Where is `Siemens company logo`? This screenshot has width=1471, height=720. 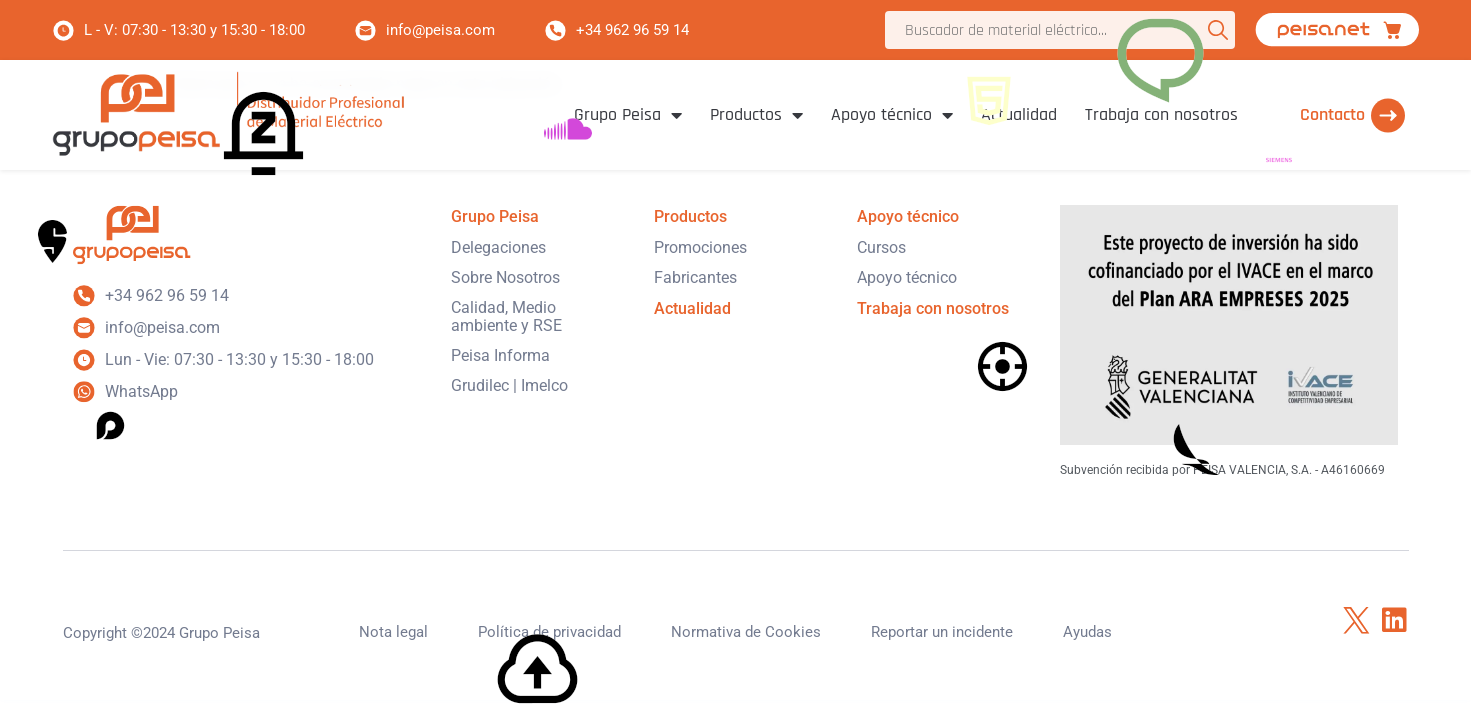 Siemens company logo is located at coordinates (1279, 160).